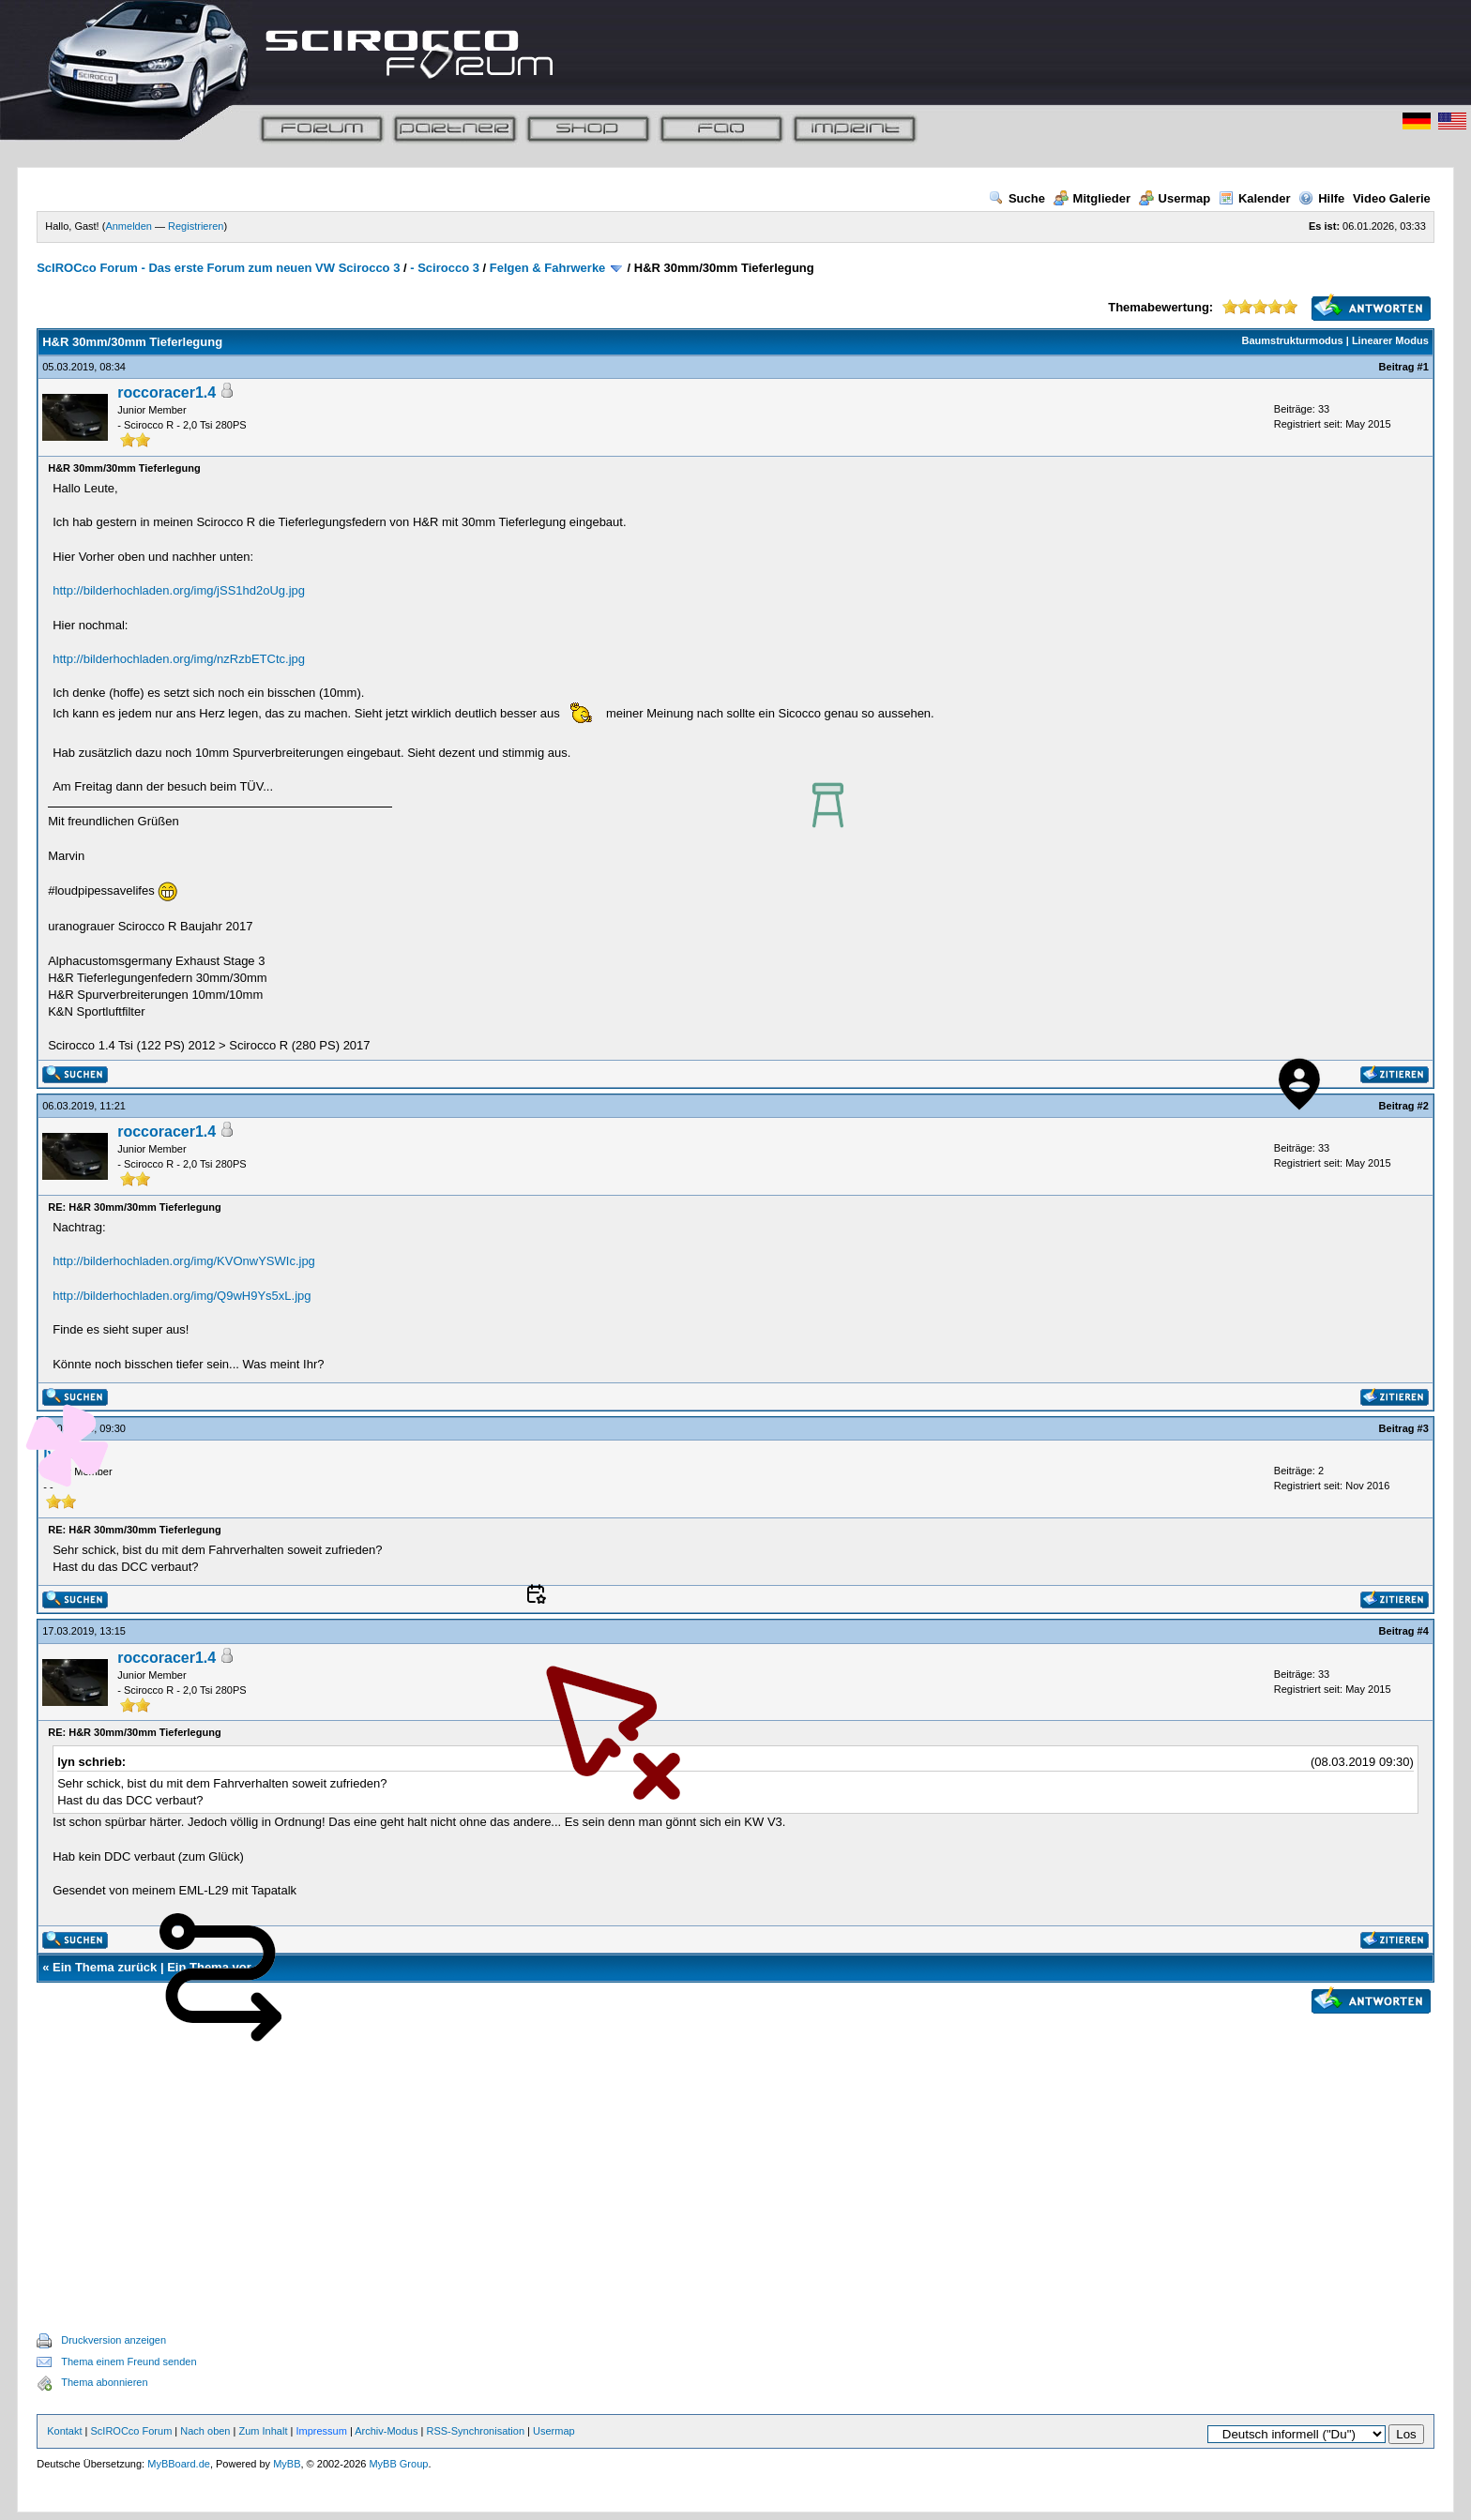 The height and width of the screenshot is (2520, 1471). Describe the element at coordinates (67, 1445) in the screenshot. I see `adjust car ventilation settings` at that location.